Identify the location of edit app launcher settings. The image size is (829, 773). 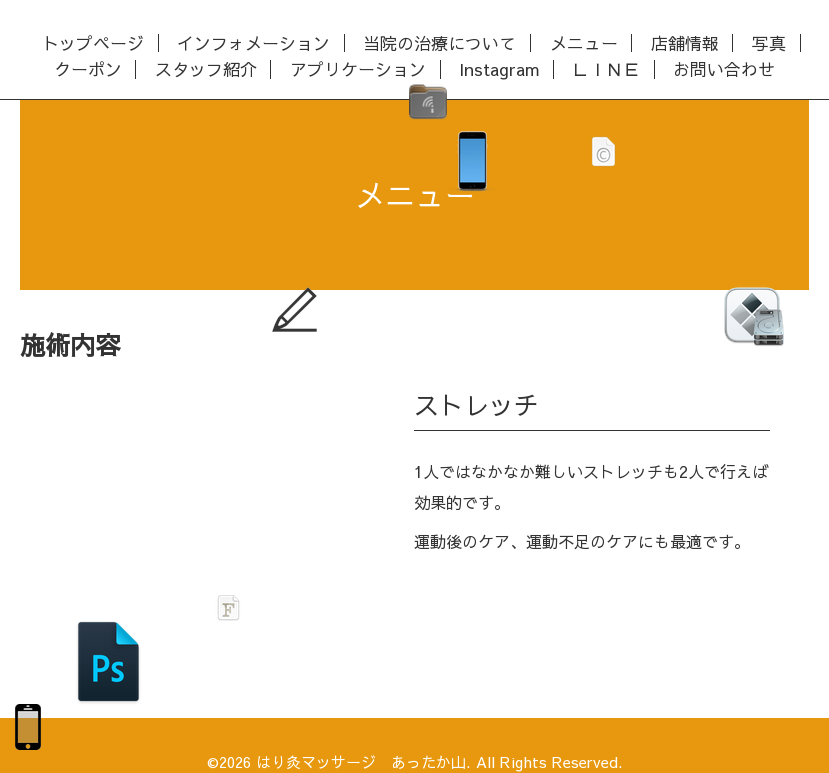
(294, 309).